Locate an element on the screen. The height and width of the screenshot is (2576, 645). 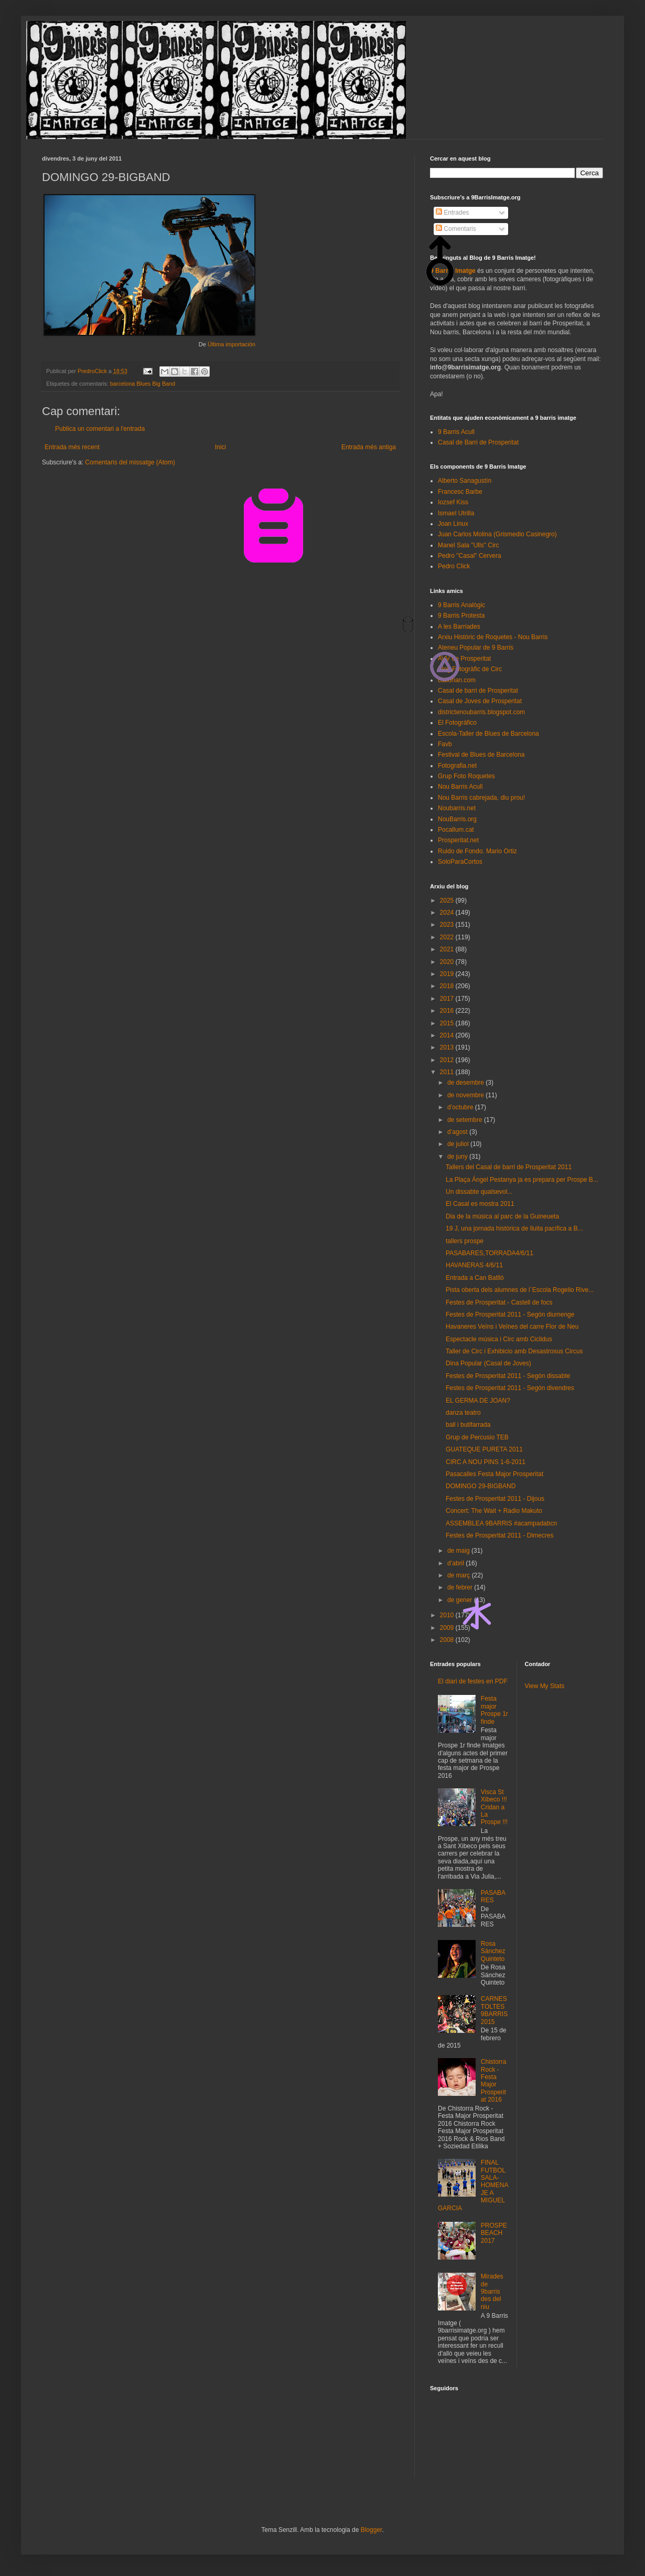
playstation triangle button symbol is located at coordinates (445, 666).